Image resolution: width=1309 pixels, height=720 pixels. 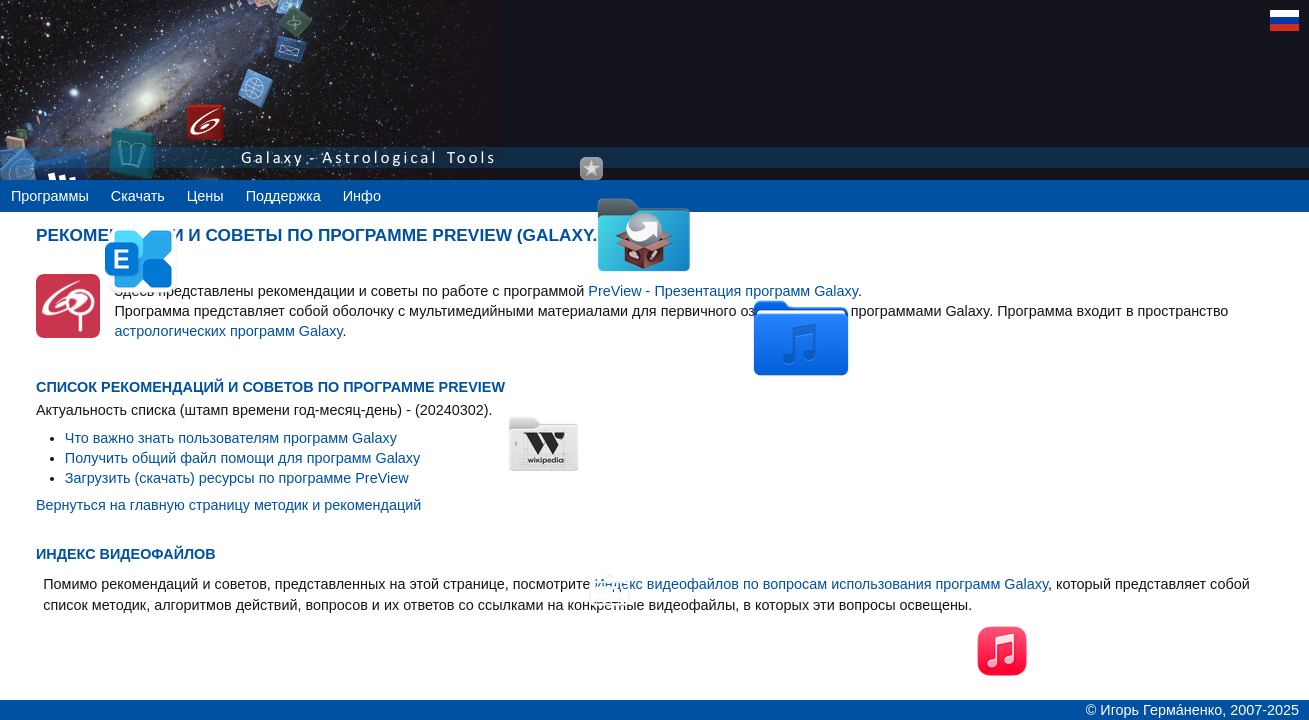 I want to click on open the iTunes Store app, so click(x=591, y=168).